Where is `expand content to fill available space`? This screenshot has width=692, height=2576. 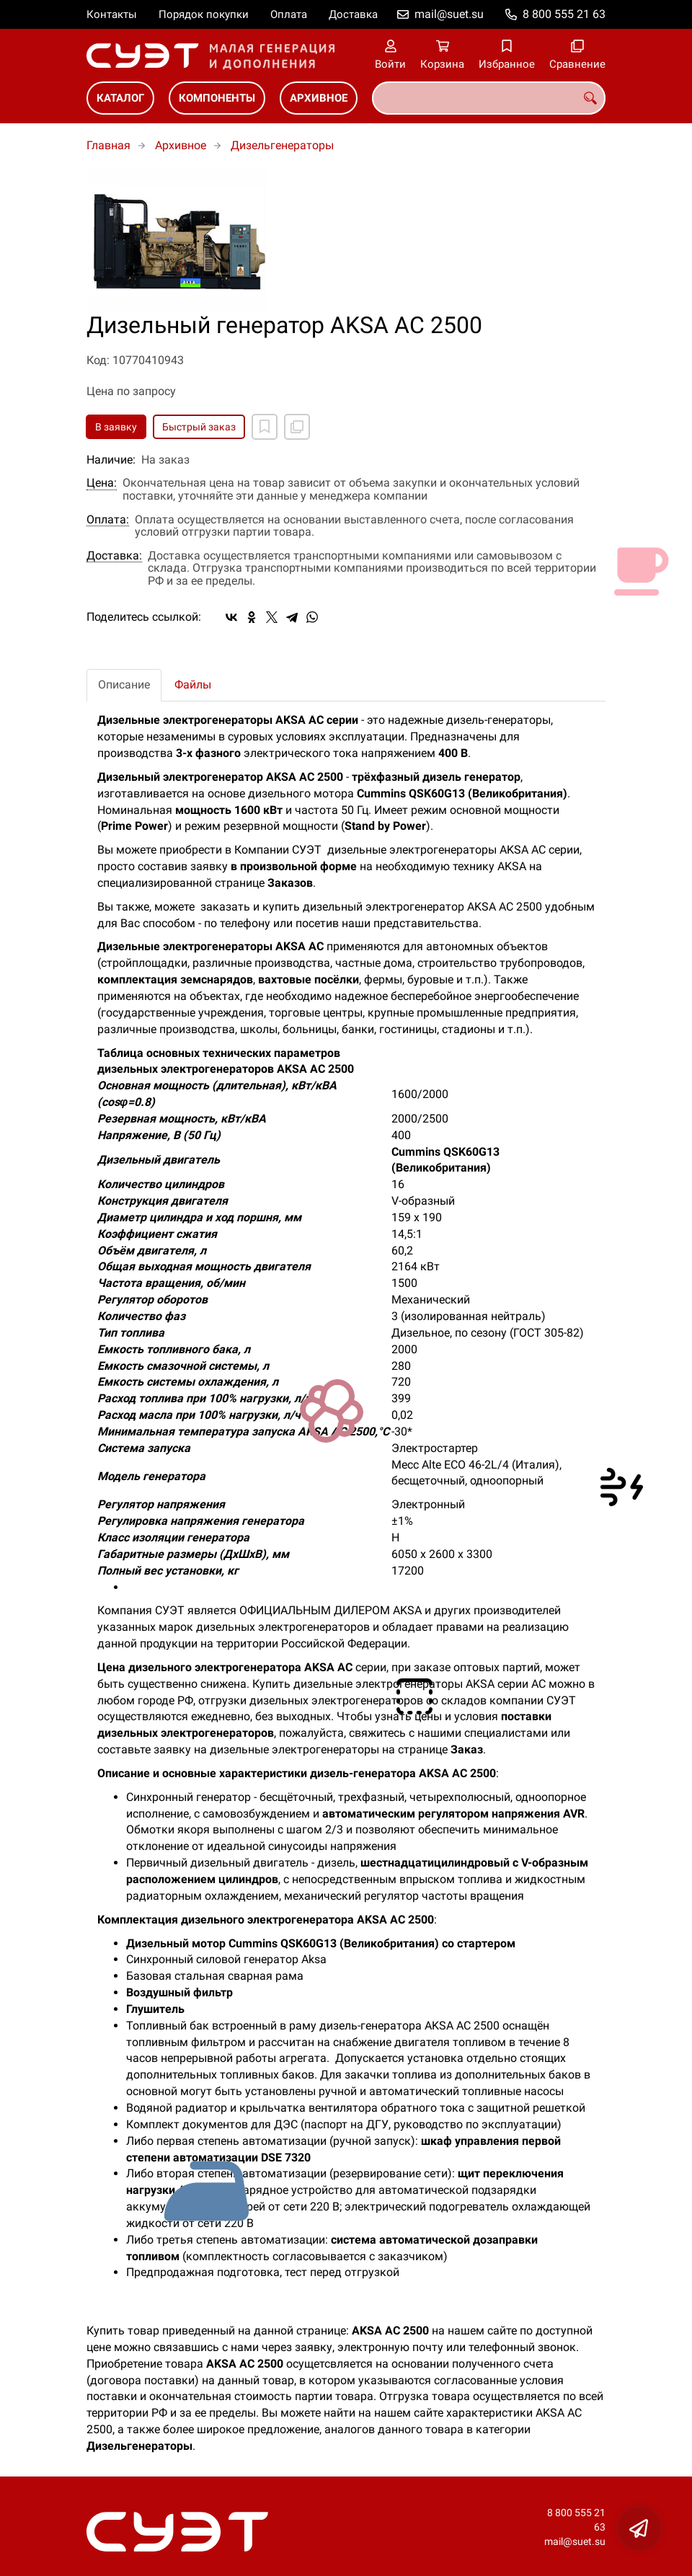
expand content to fill available space is located at coordinates (414, 1696).